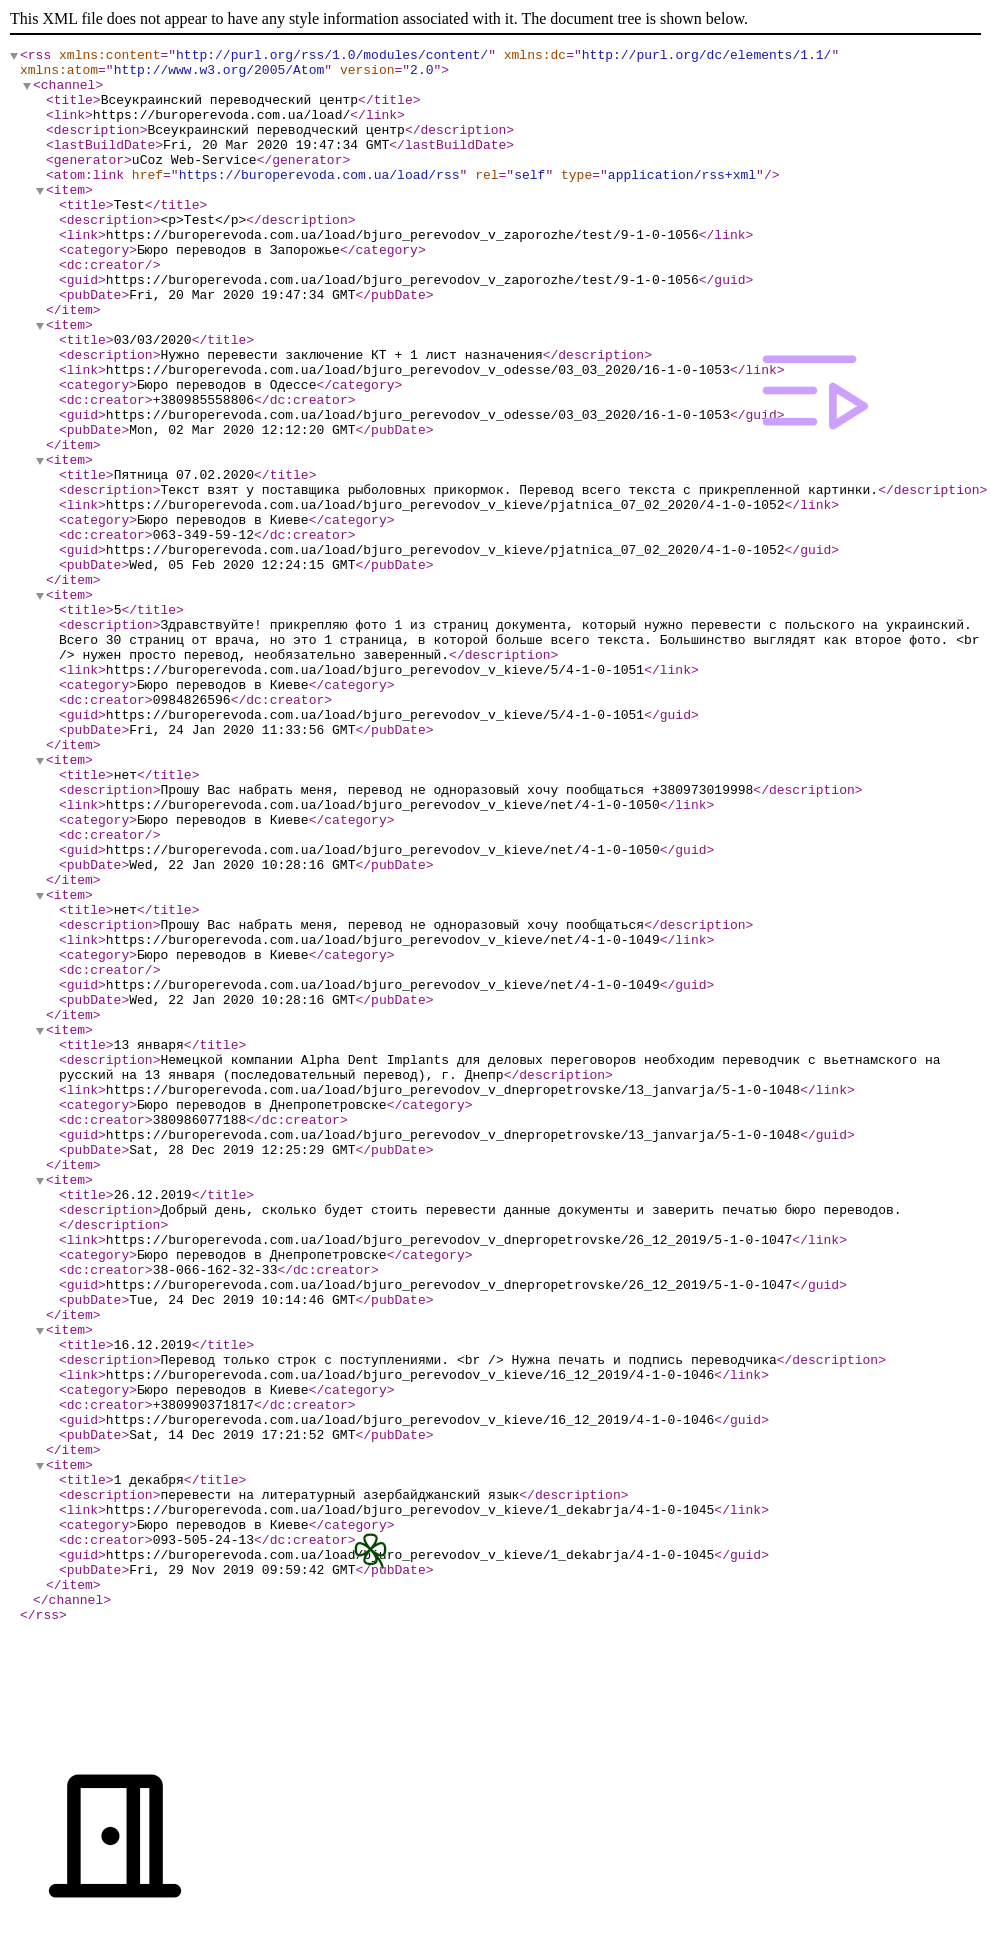 The width and height of the screenshot is (991, 1938). I want to click on log out or exit the application, so click(115, 1836).